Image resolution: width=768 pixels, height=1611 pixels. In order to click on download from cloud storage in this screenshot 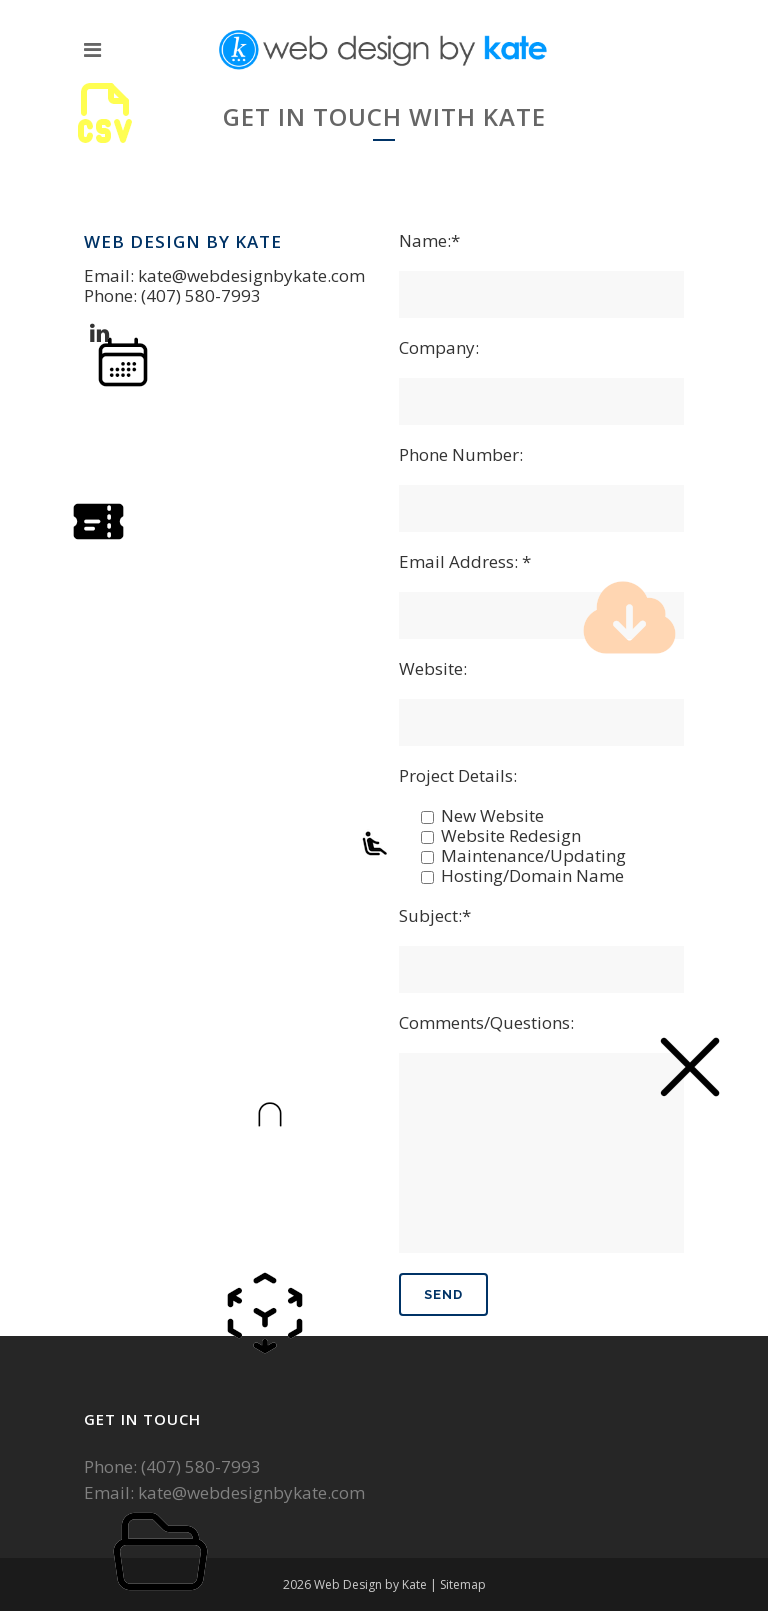, I will do `click(629, 617)`.